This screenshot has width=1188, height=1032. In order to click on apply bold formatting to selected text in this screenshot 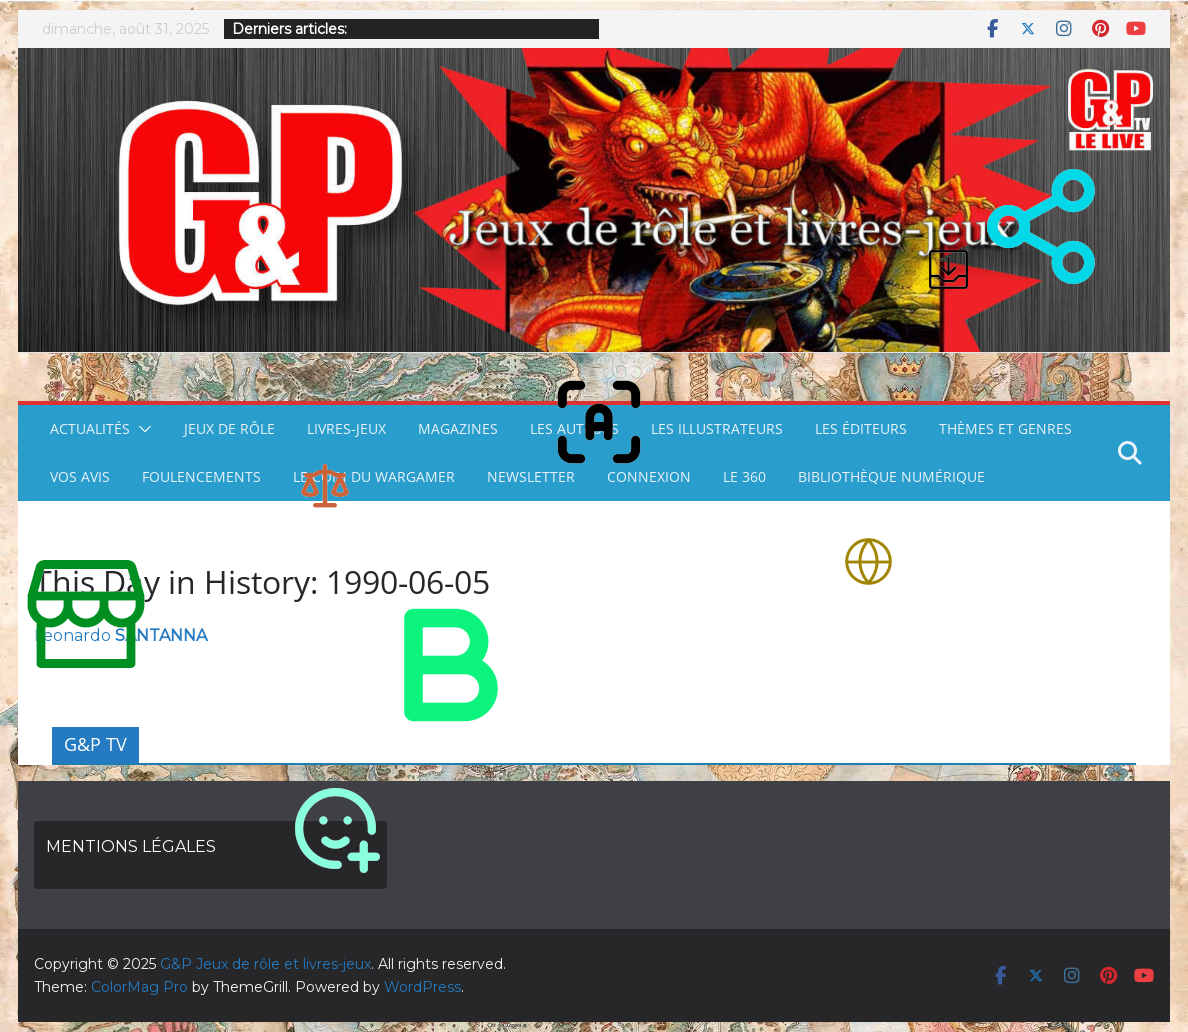, I will do `click(451, 665)`.